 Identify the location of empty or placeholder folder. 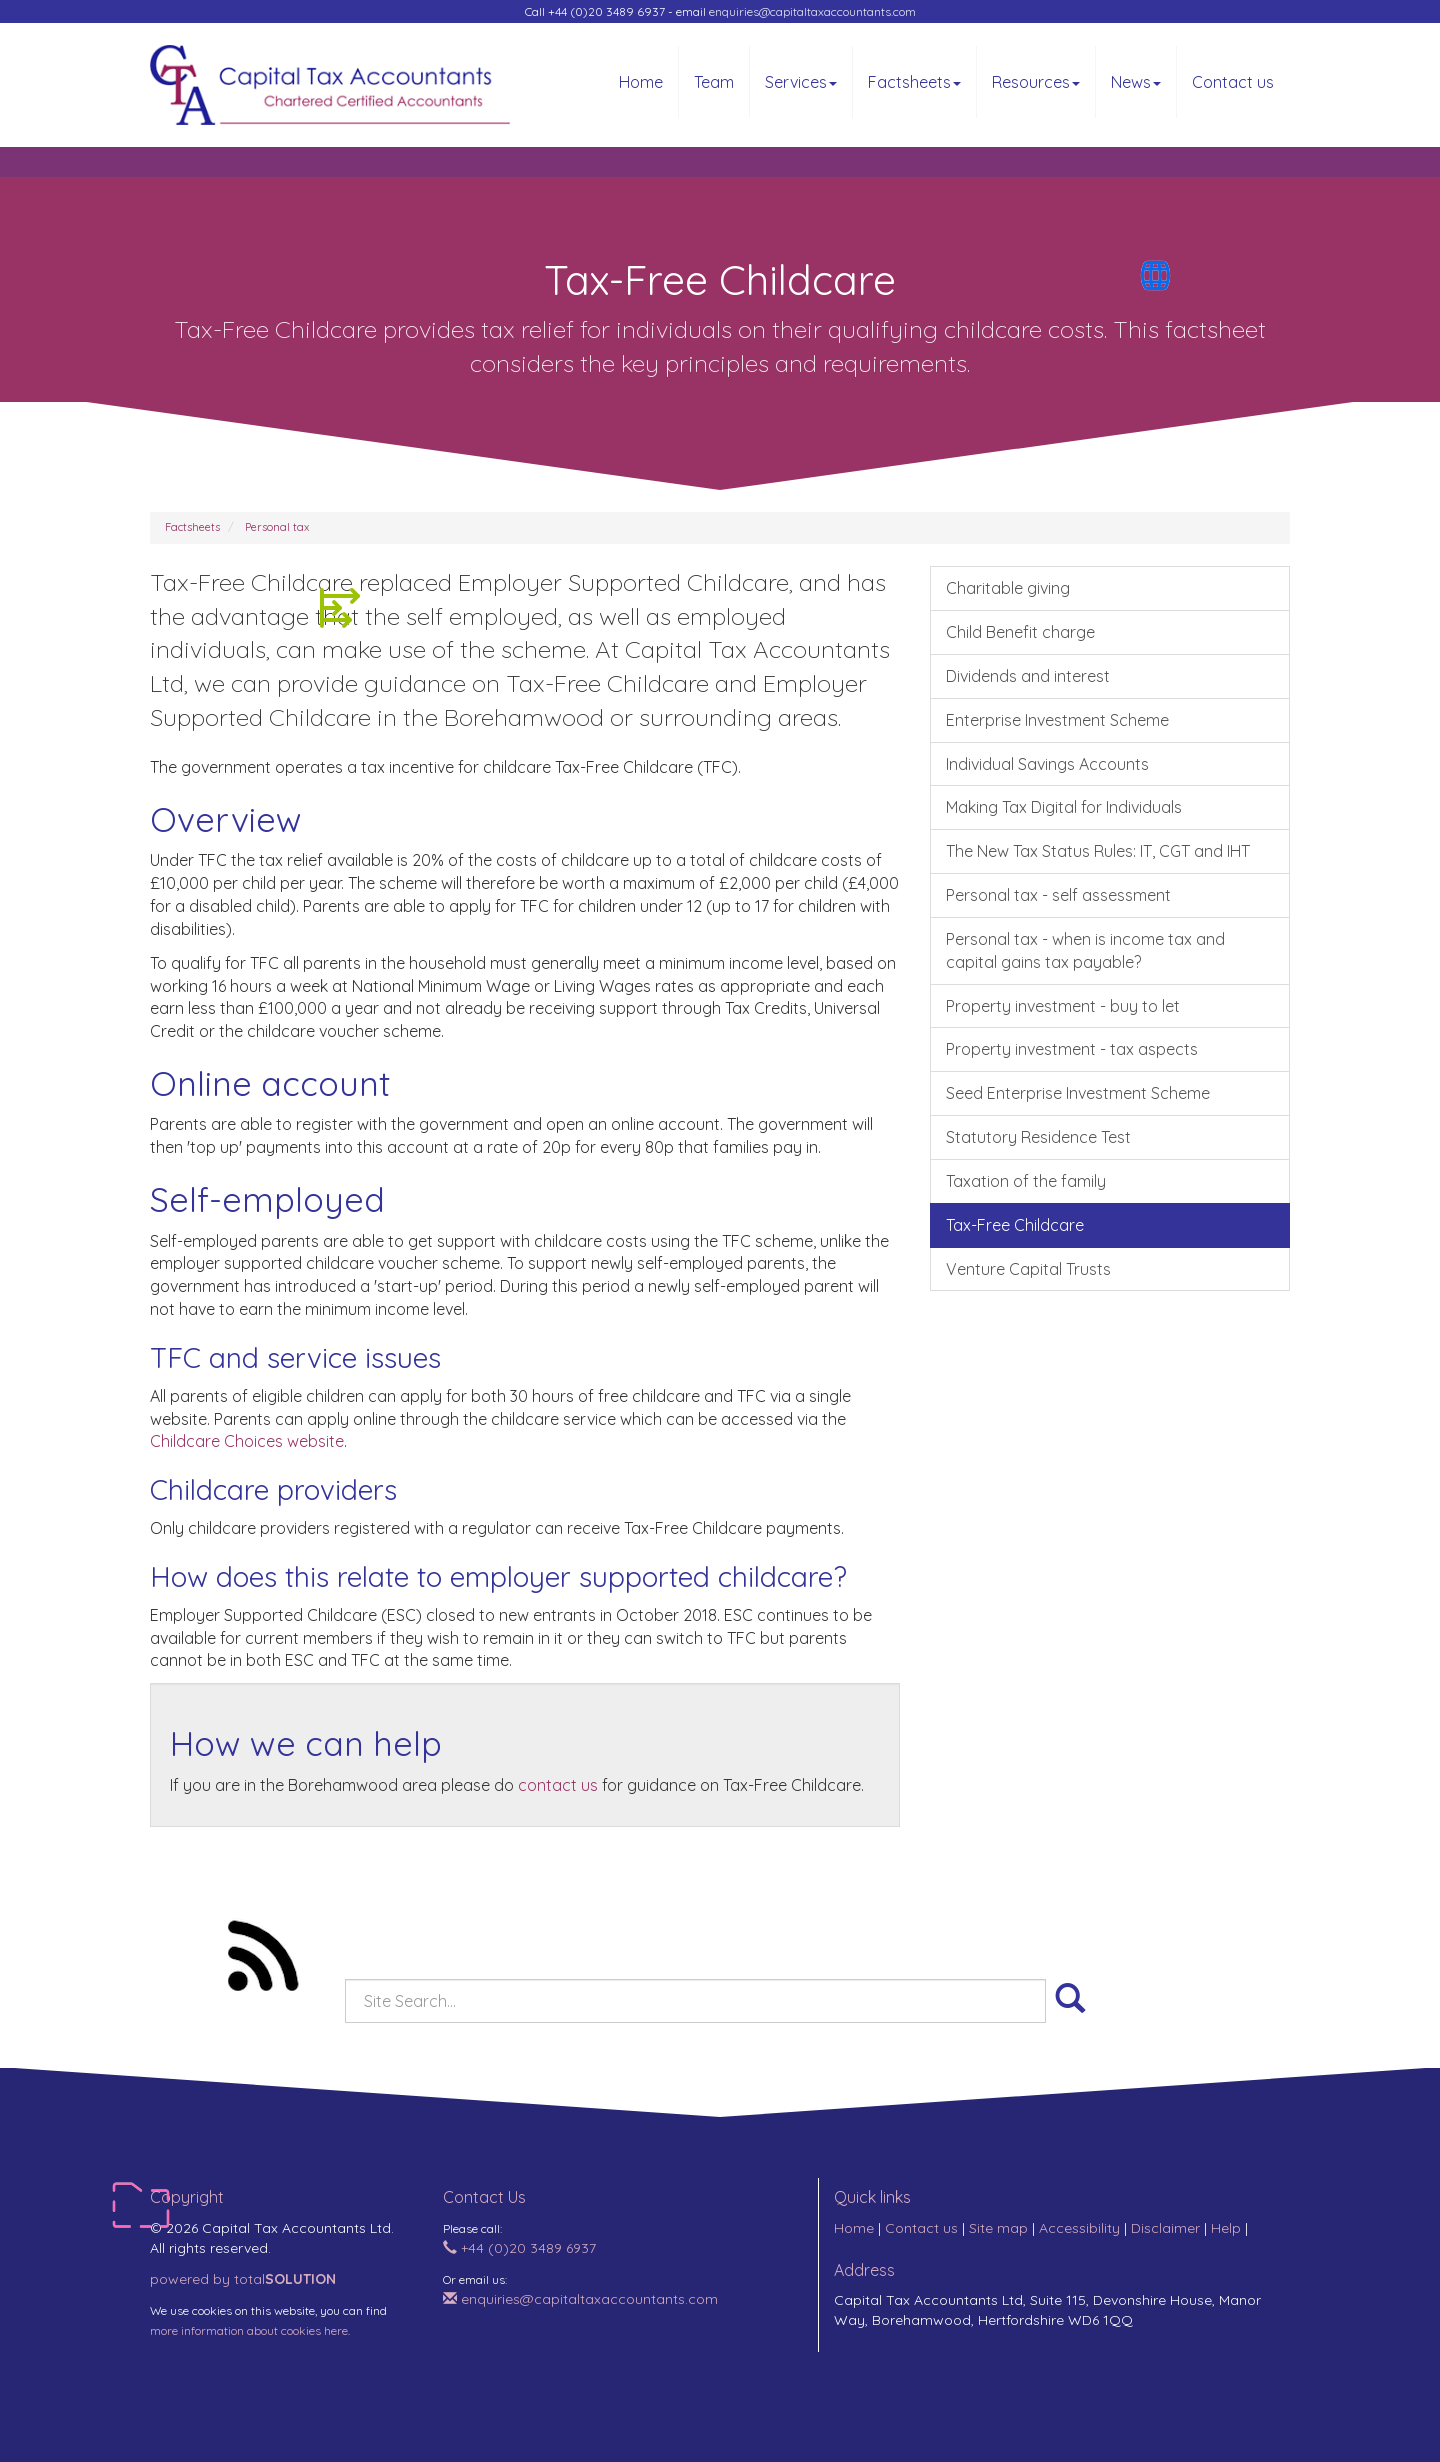
(141, 2204).